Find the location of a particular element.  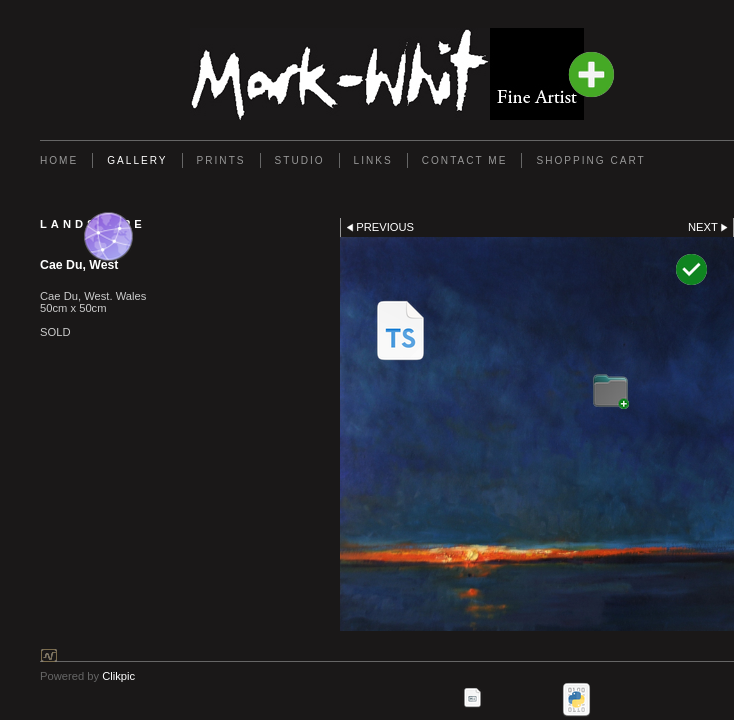

confirm or accept an action is located at coordinates (691, 269).